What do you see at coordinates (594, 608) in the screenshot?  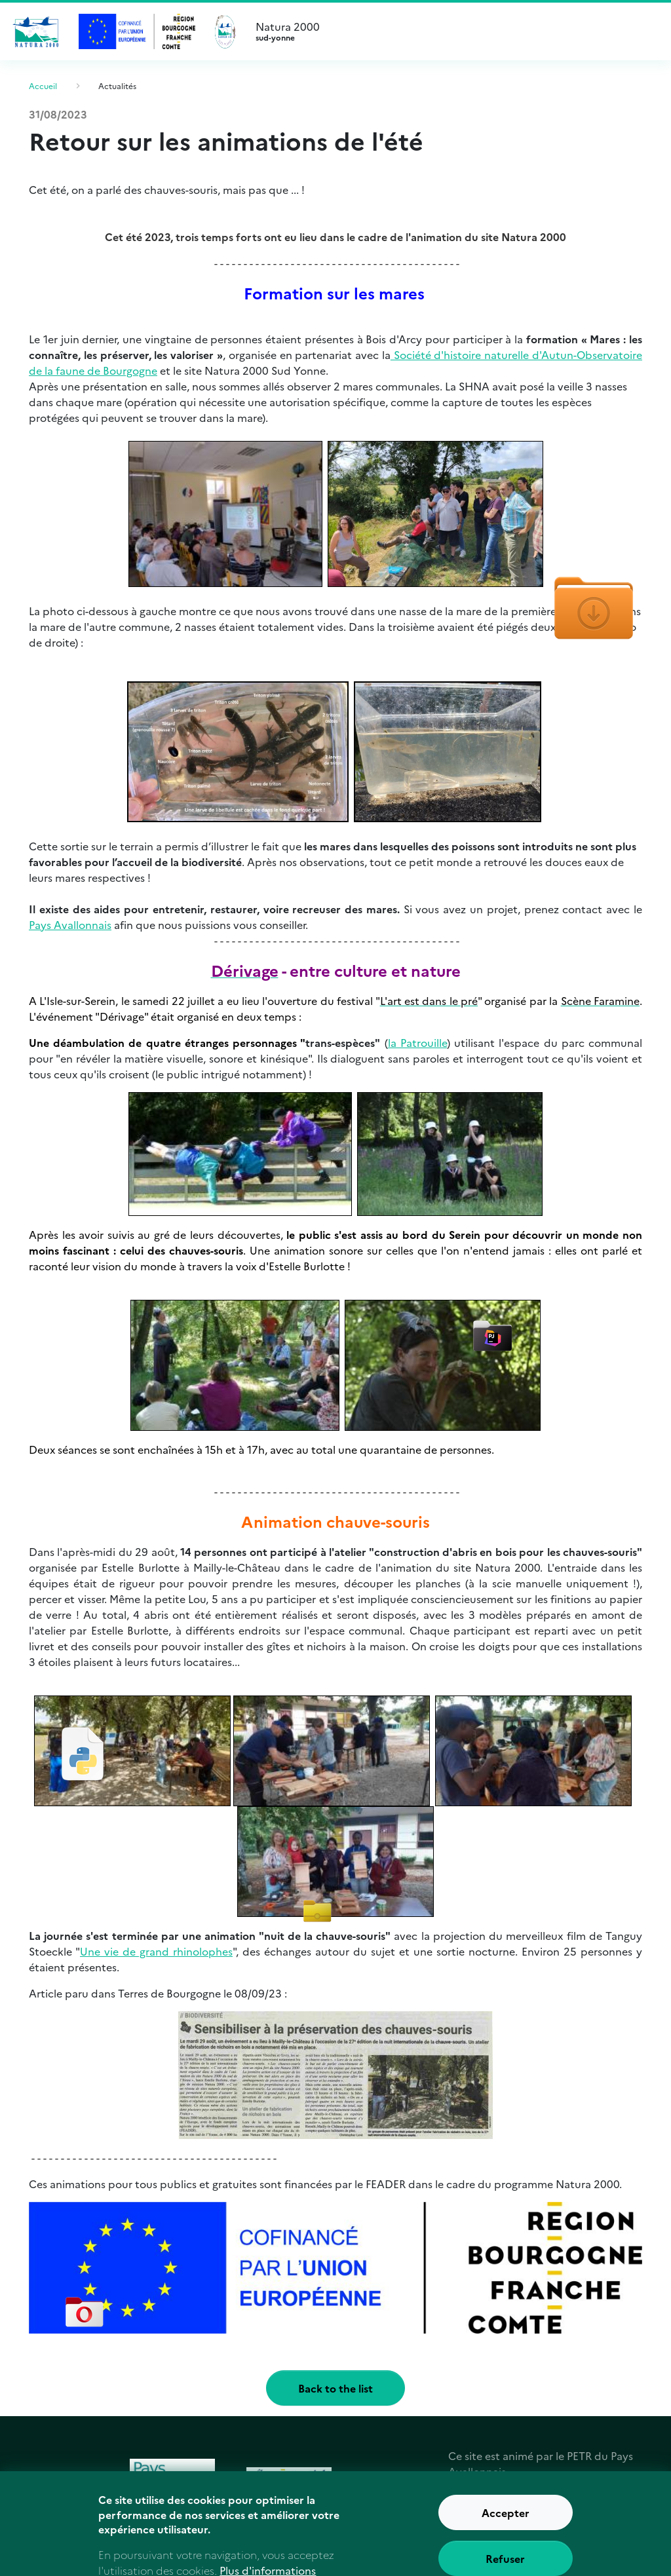 I see `access your downloads folder` at bounding box center [594, 608].